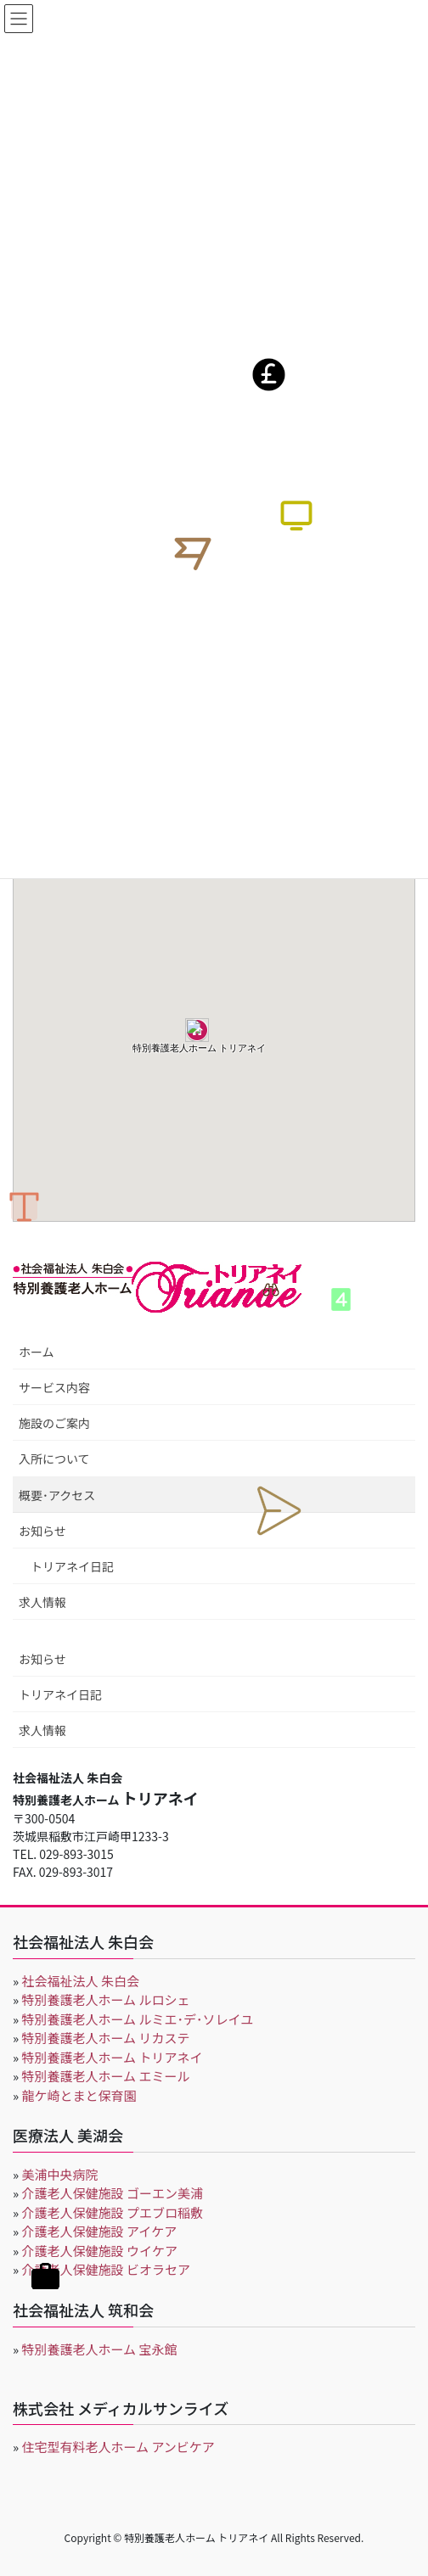  I want to click on flag or bookmark an item, so click(191, 552).